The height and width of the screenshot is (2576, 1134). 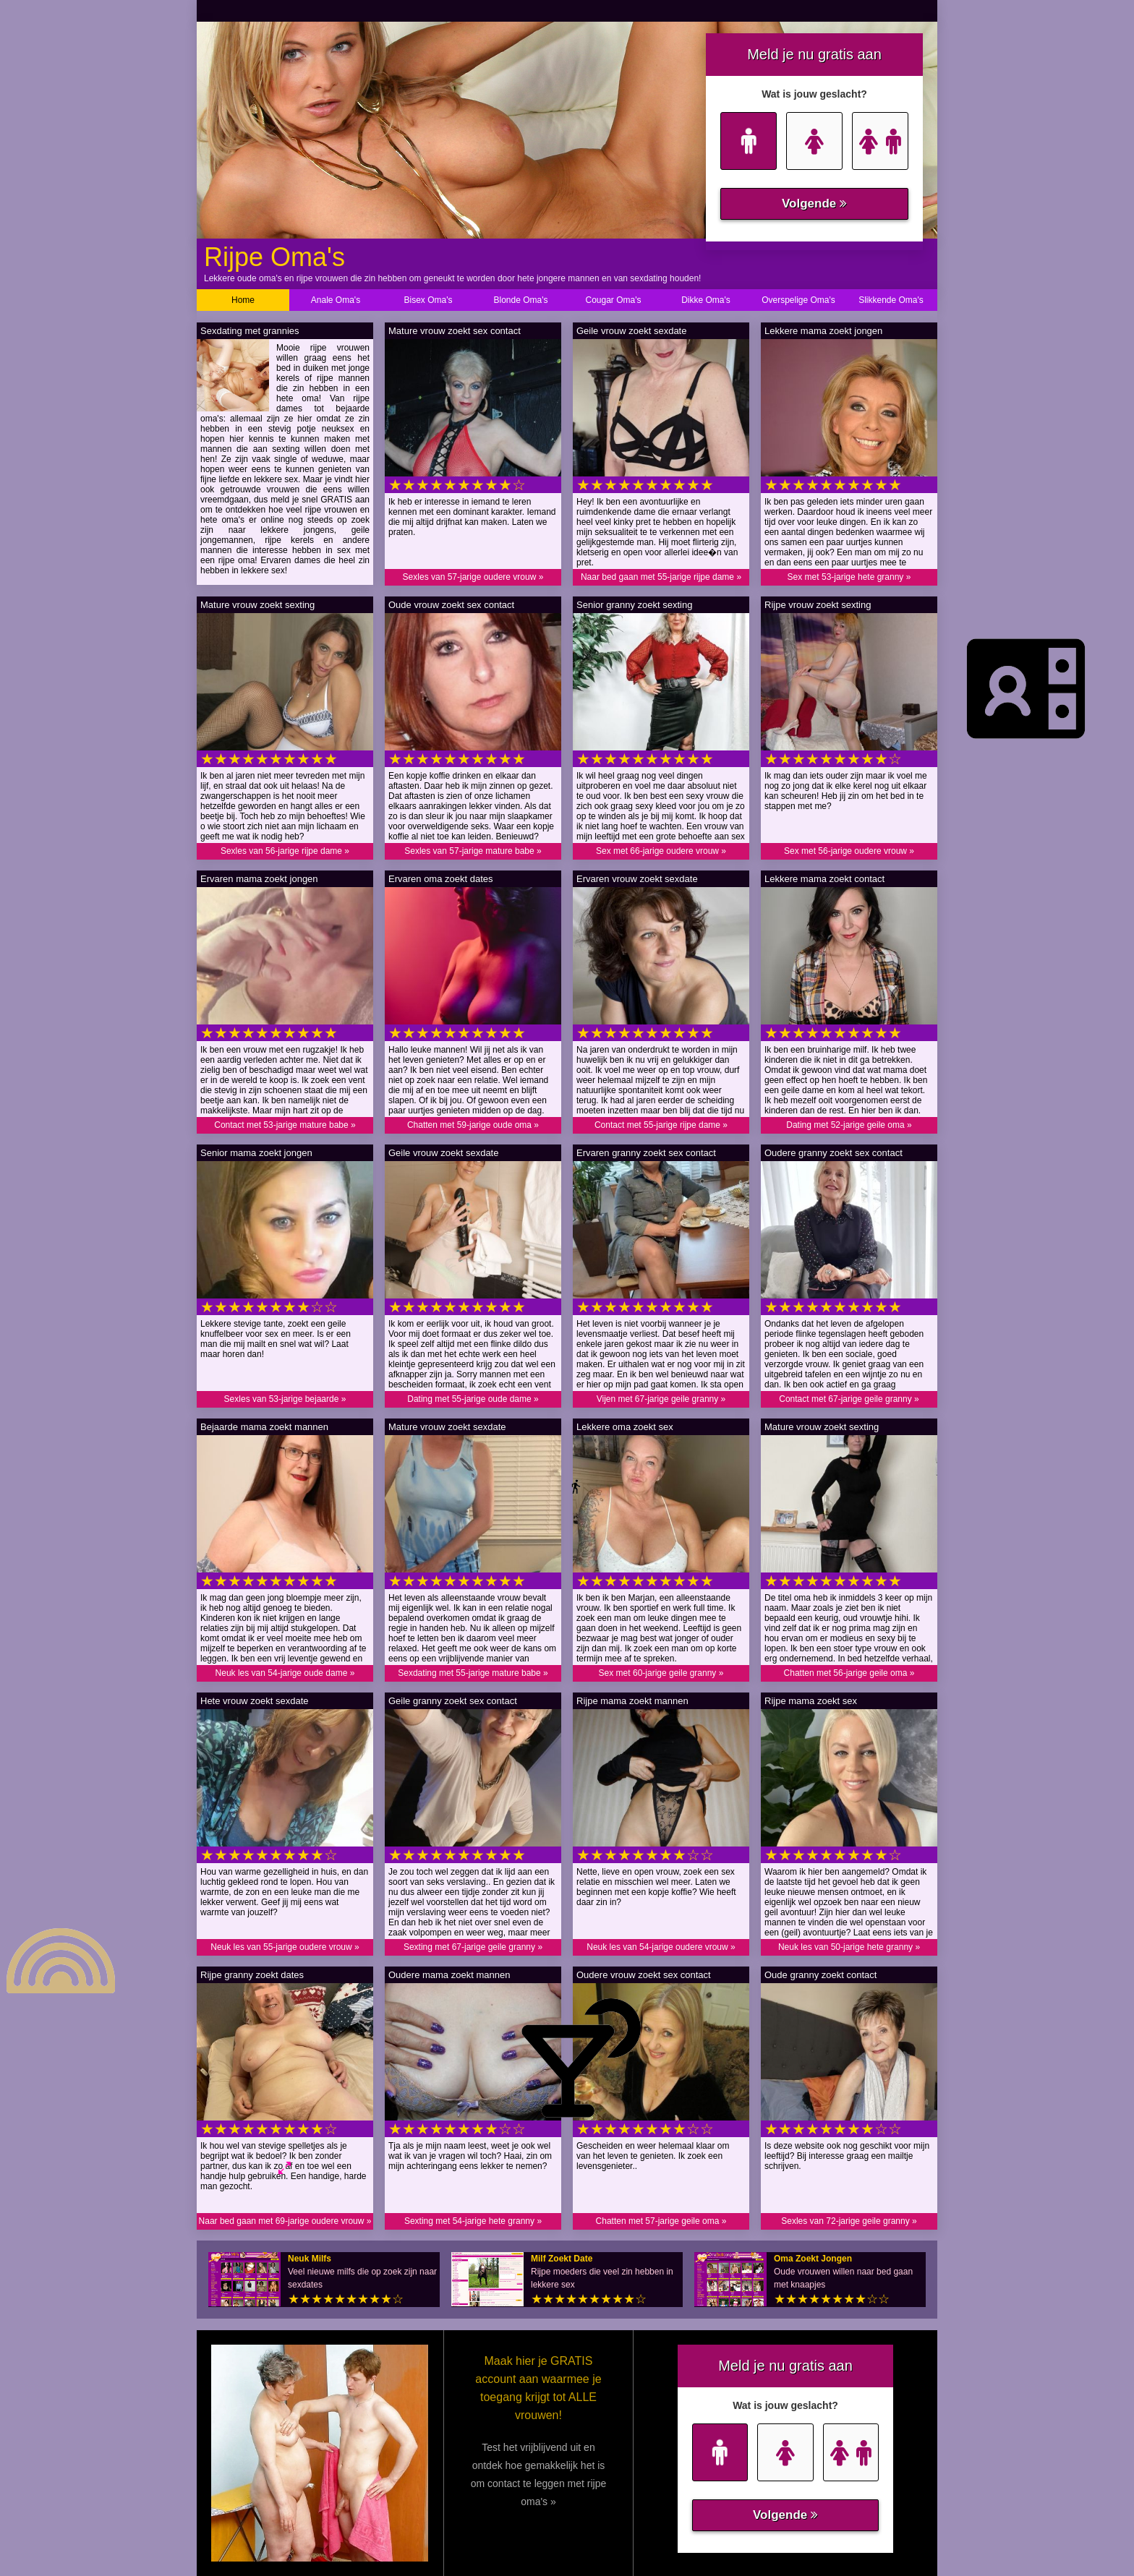 I want to click on start or join a video conference, so click(x=1026, y=688).